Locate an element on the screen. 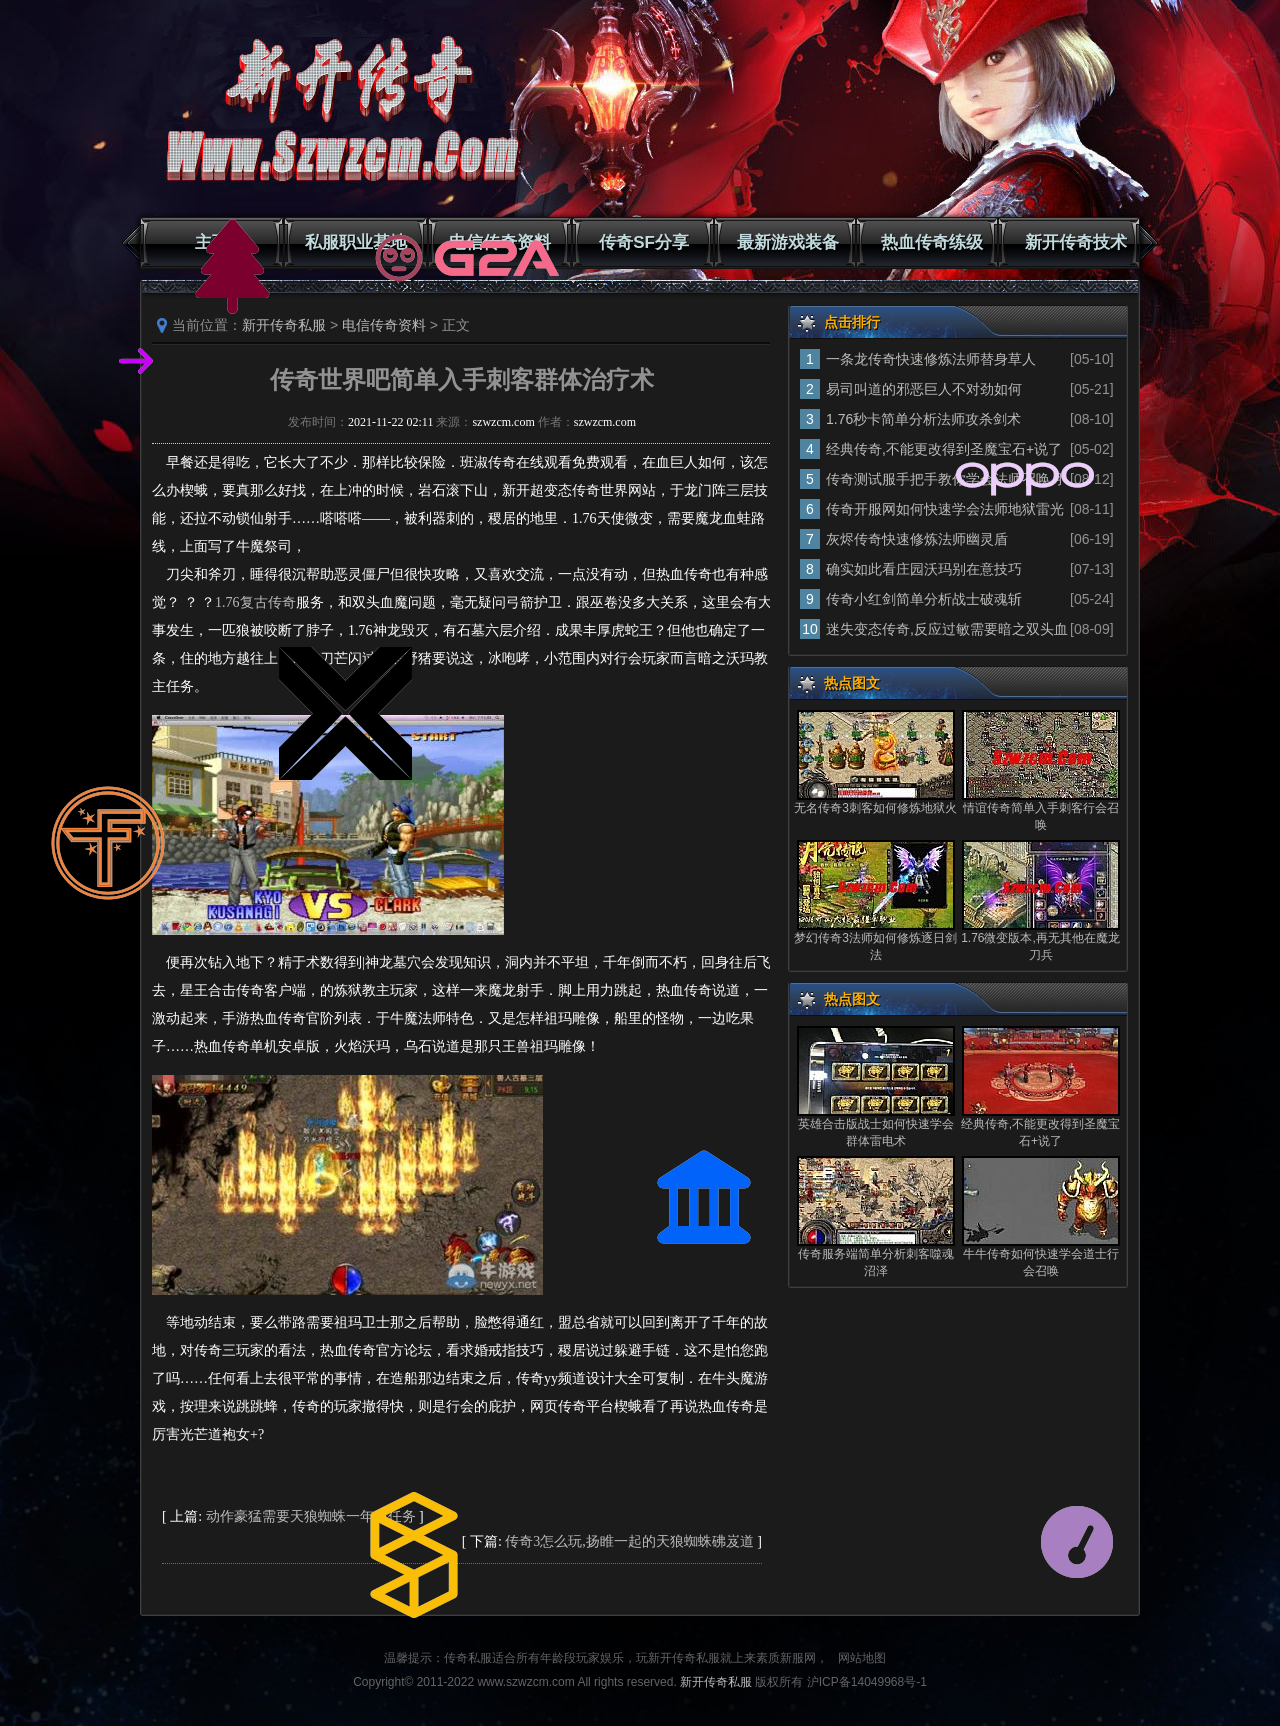 This screenshot has height=1726, width=1280. view nearby landmarks or points of interest is located at coordinates (704, 1197).